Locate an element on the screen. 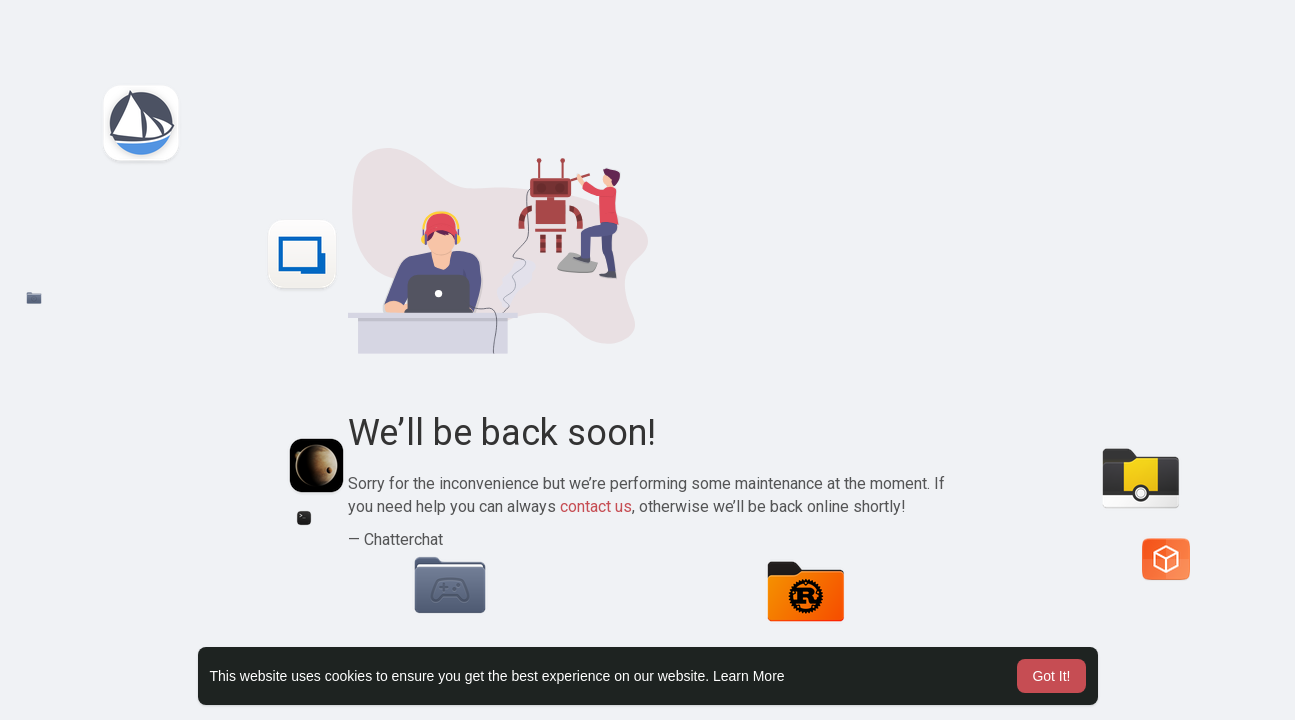 The image size is (1295, 720). open a 3D model file in OBJ format is located at coordinates (1166, 558).